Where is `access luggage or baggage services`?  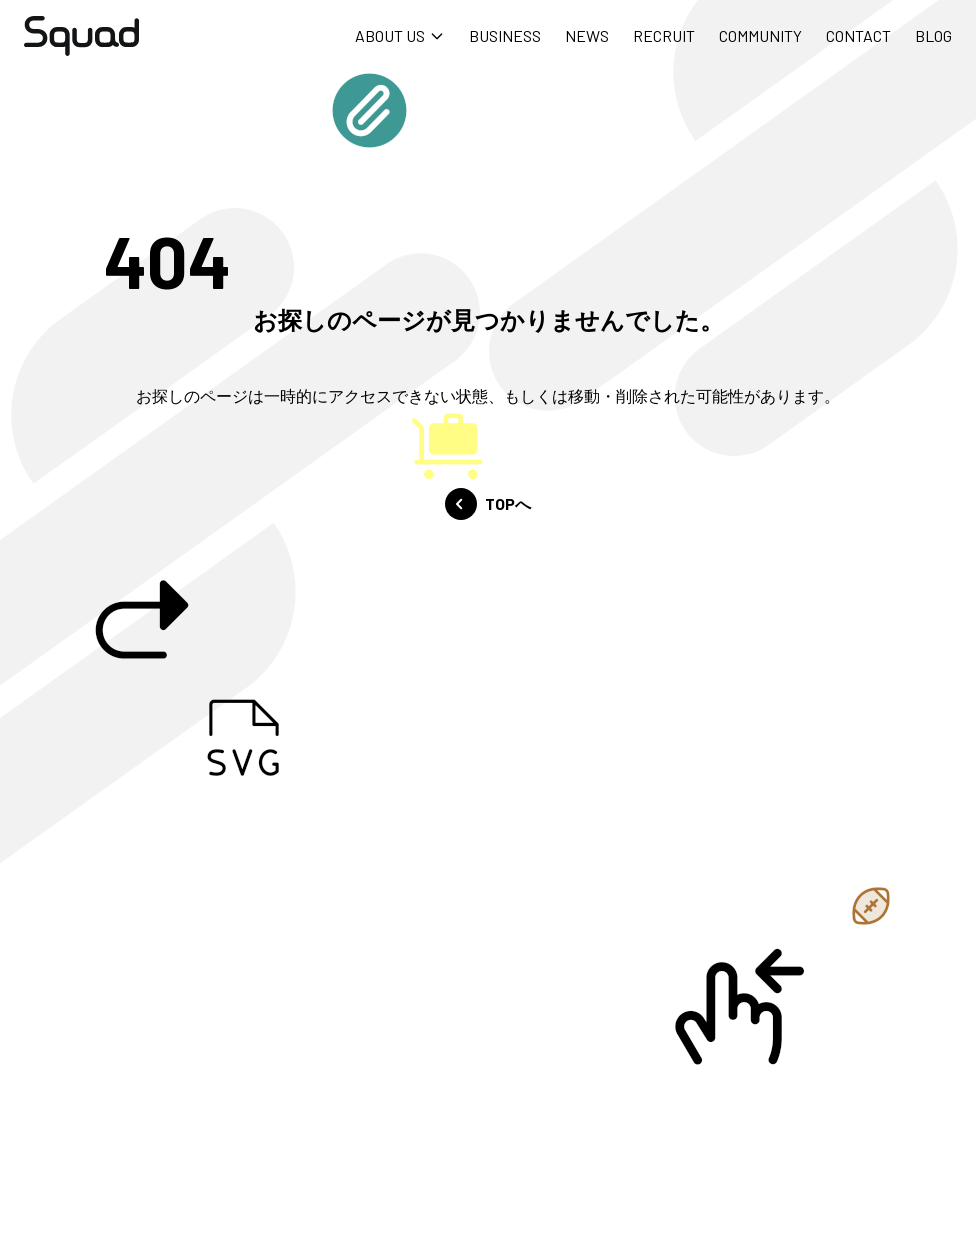
access luggage or baggage services is located at coordinates (446, 445).